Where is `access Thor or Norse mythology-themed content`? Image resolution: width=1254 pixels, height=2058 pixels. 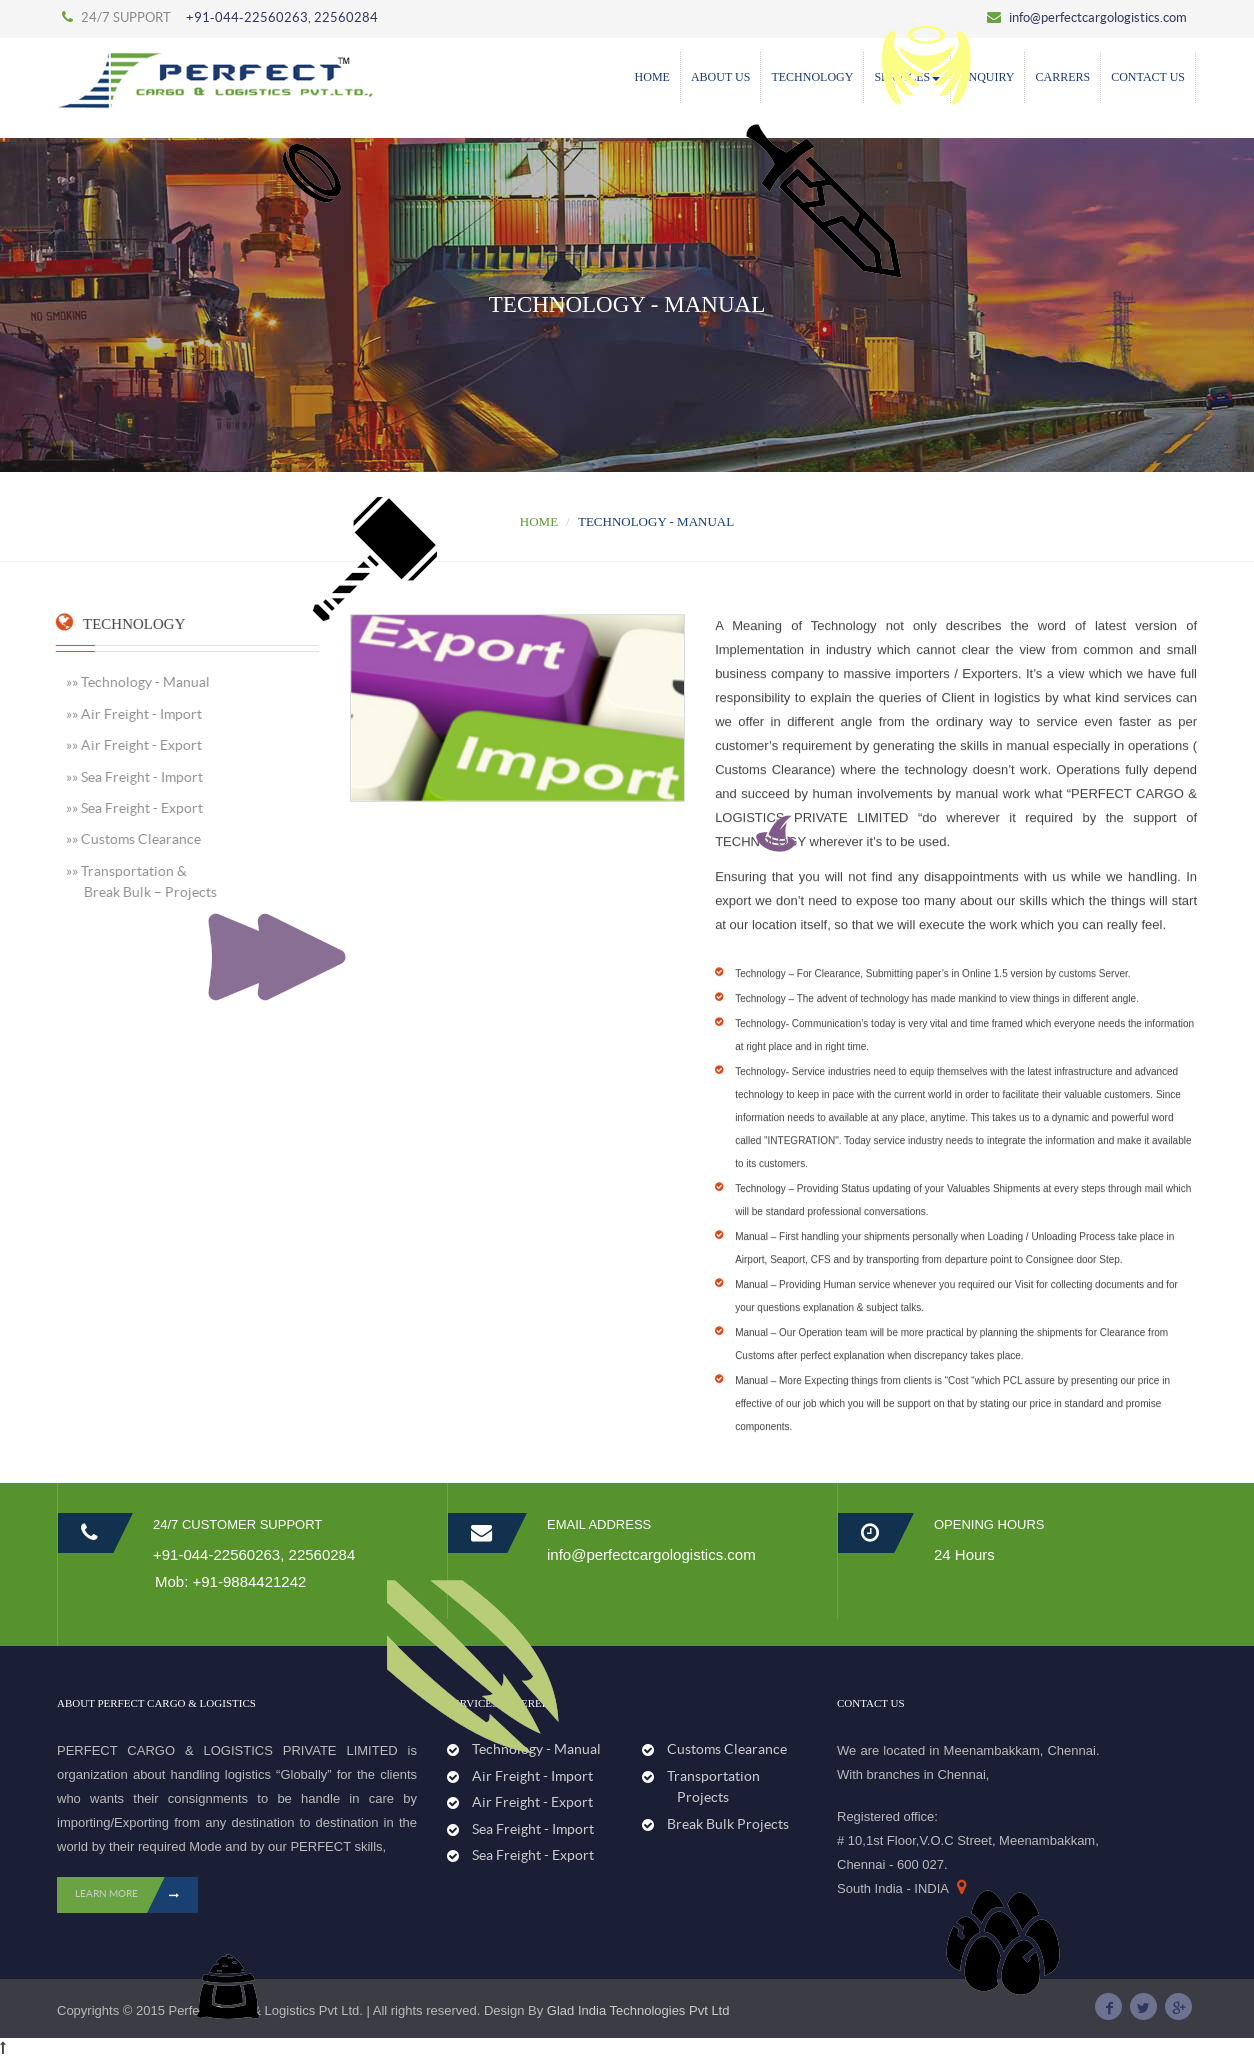
access Thor or Norse mythology-themed content is located at coordinates (374, 559).